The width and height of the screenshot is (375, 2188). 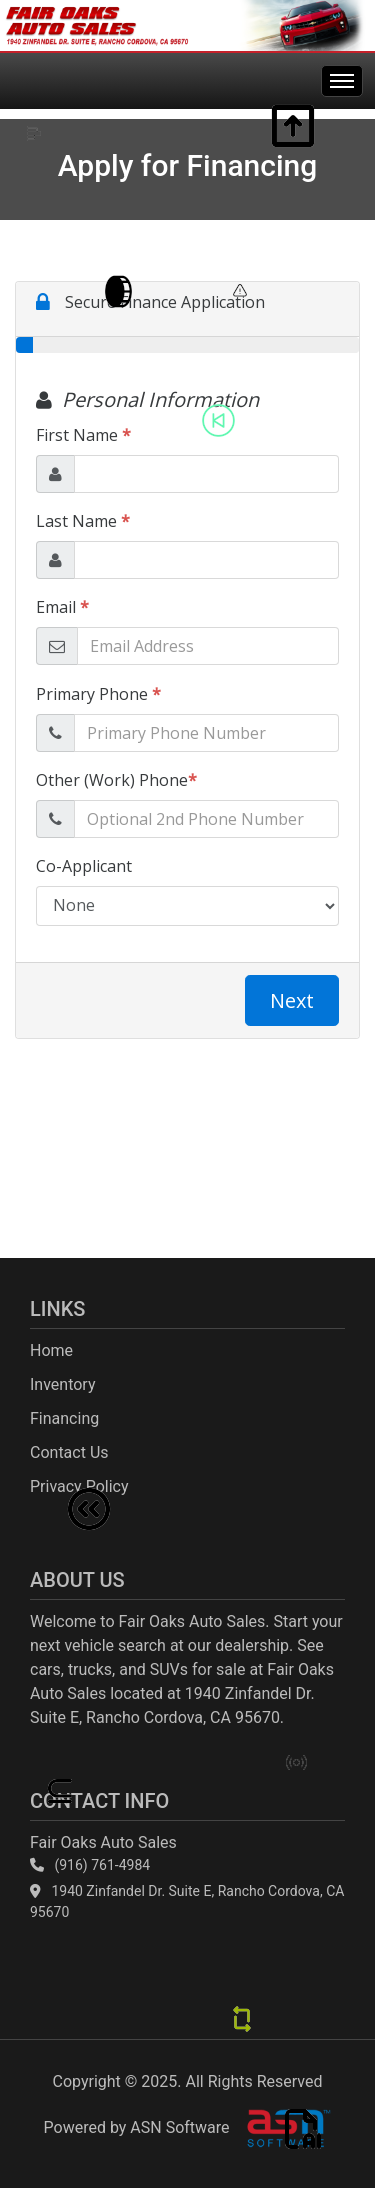 I want to click on rotate your device orientation, so click(x=242, y=2019).